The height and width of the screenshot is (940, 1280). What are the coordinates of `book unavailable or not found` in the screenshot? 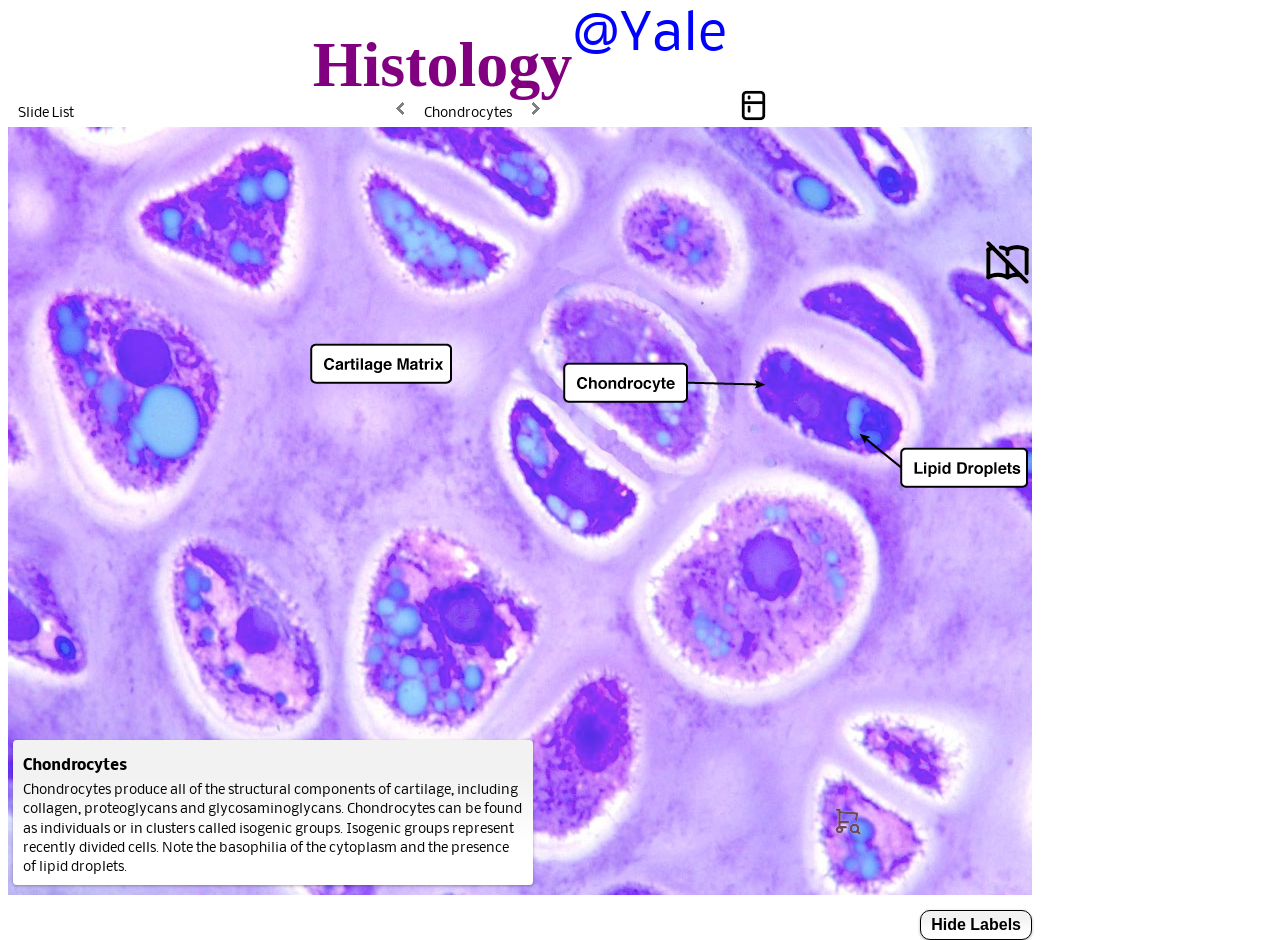 It's located at (1007, 262).